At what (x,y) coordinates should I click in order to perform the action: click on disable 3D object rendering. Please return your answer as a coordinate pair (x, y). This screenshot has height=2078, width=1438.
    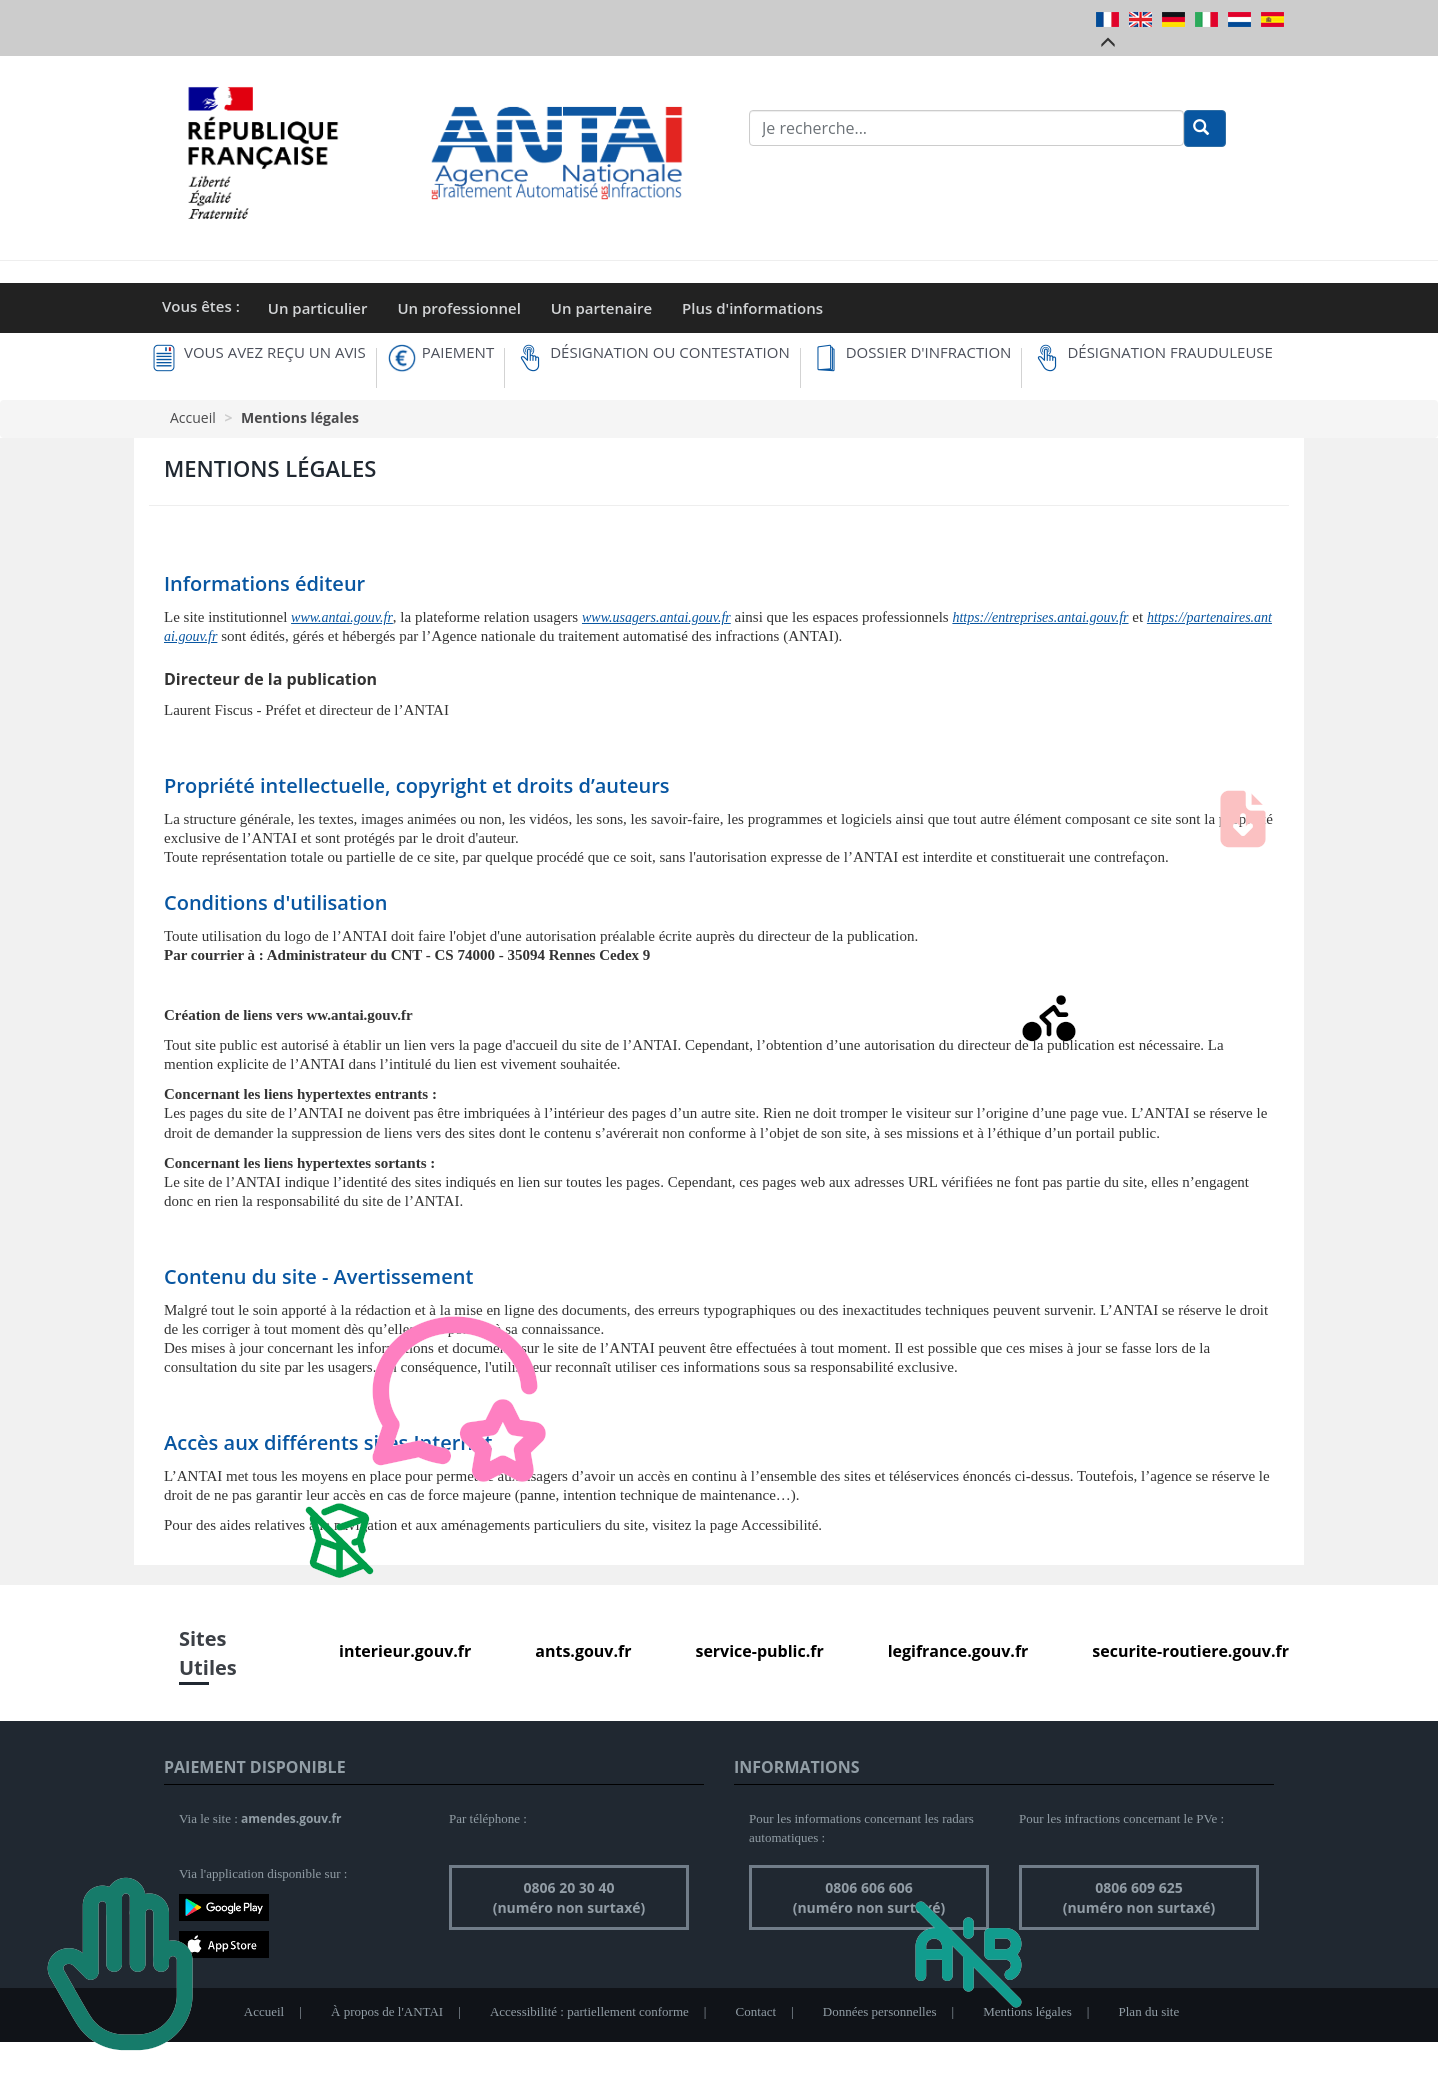
    Looking at the image, I should click on (339, 1540).